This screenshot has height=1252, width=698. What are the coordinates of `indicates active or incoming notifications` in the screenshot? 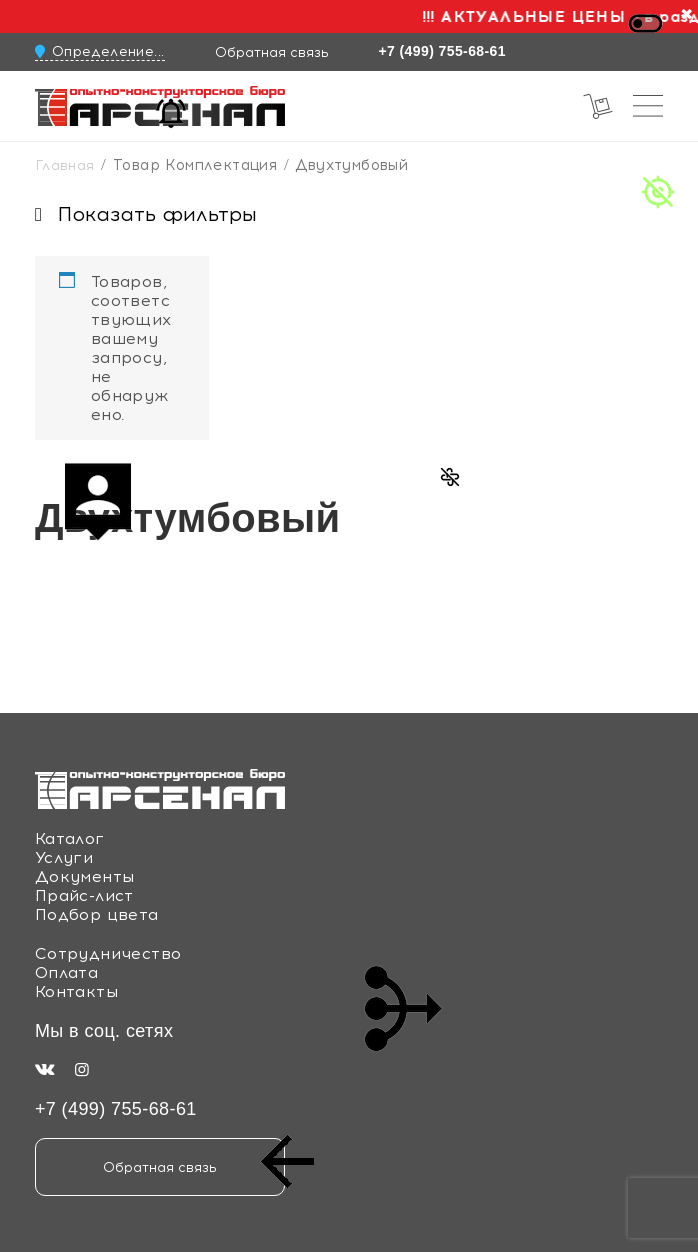 It's located at (171, 113).